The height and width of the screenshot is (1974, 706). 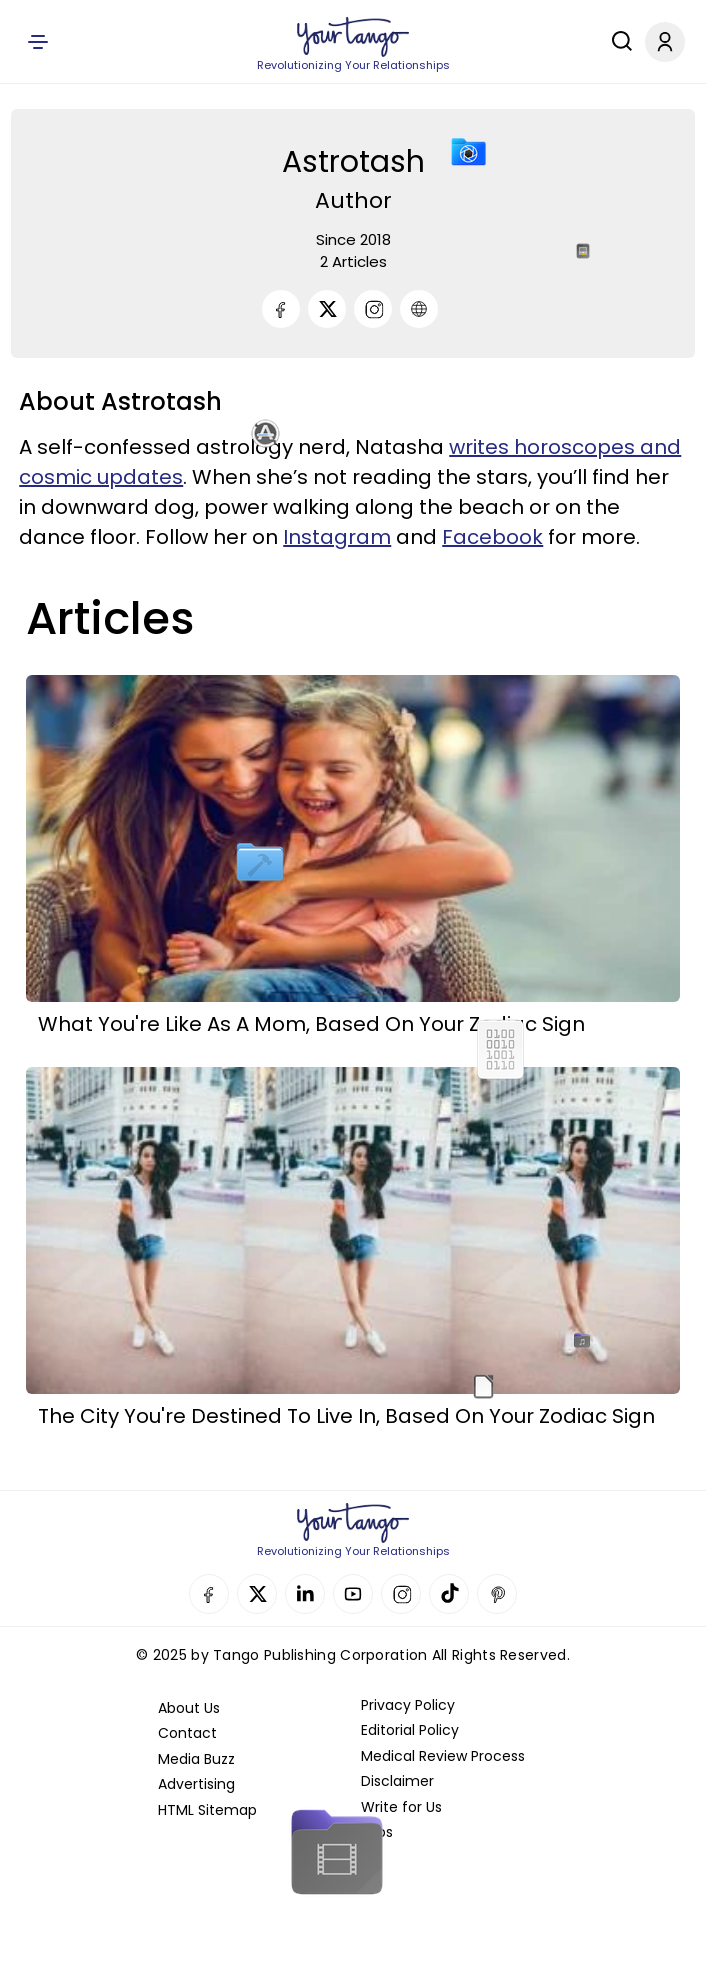 What do you see at coordinates (337, 1852) in the screenshot?
I see `open your videos folder` at bounding box center [337, 1852].